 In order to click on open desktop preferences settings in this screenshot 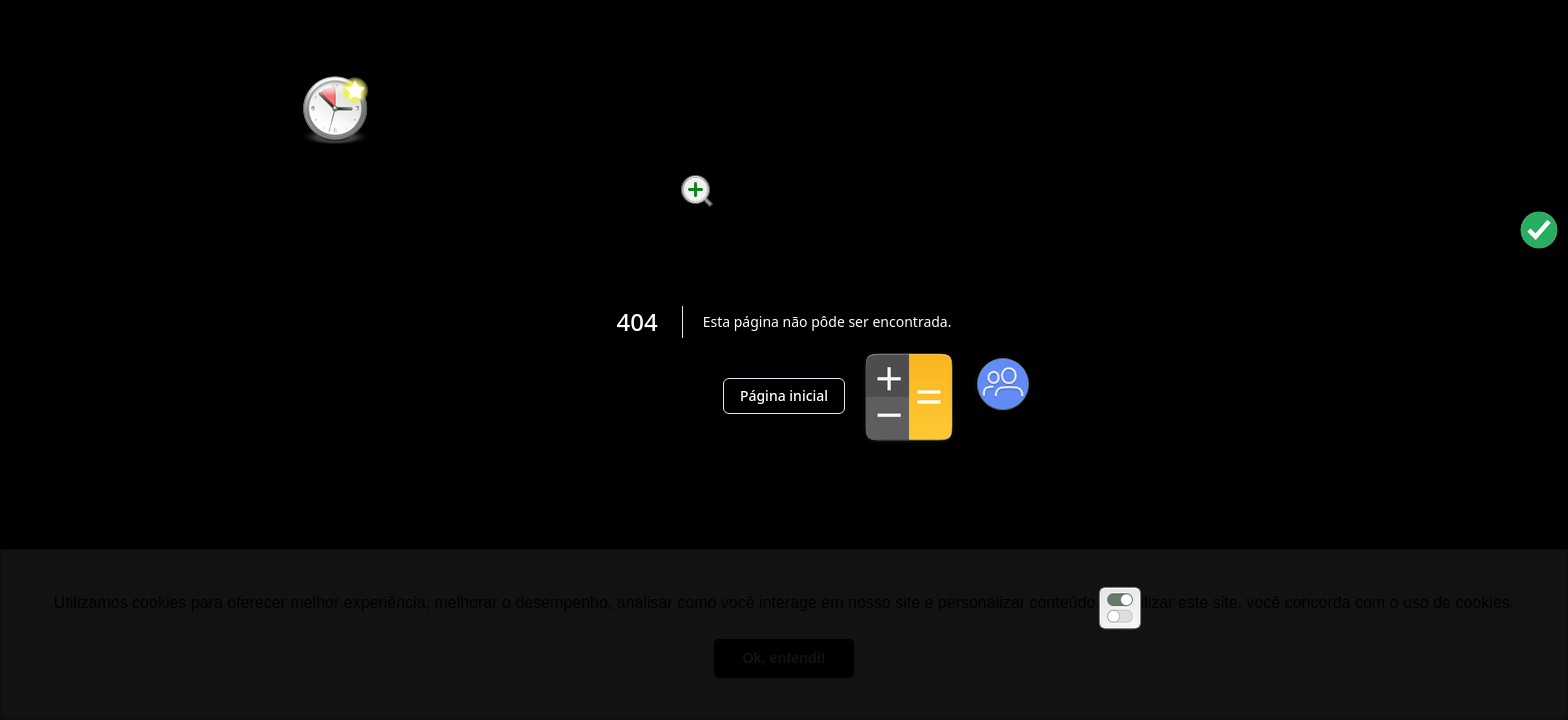, I will do `click(1120, 608)`.